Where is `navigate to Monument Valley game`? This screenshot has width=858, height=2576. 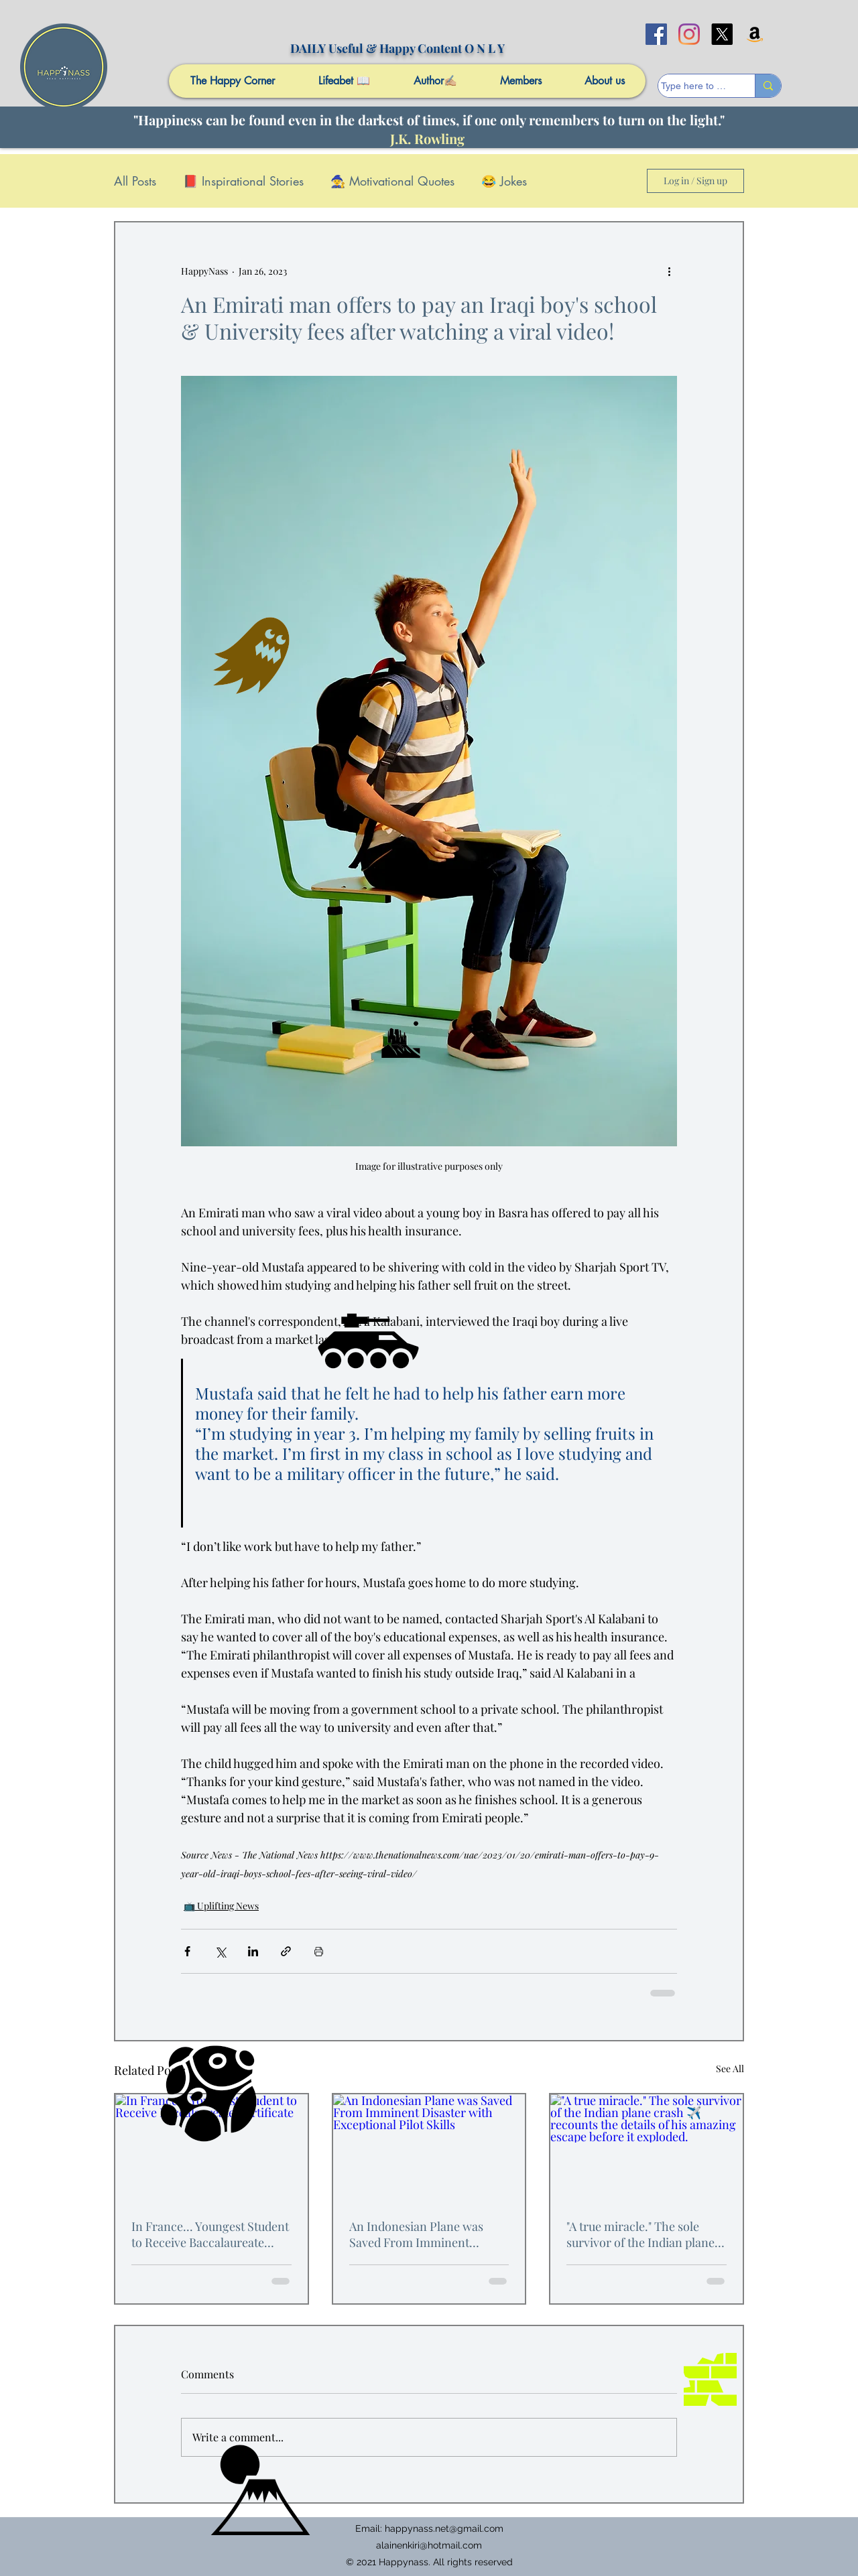 navigate to Monument Valley game is located at coordinates (401, 1038).